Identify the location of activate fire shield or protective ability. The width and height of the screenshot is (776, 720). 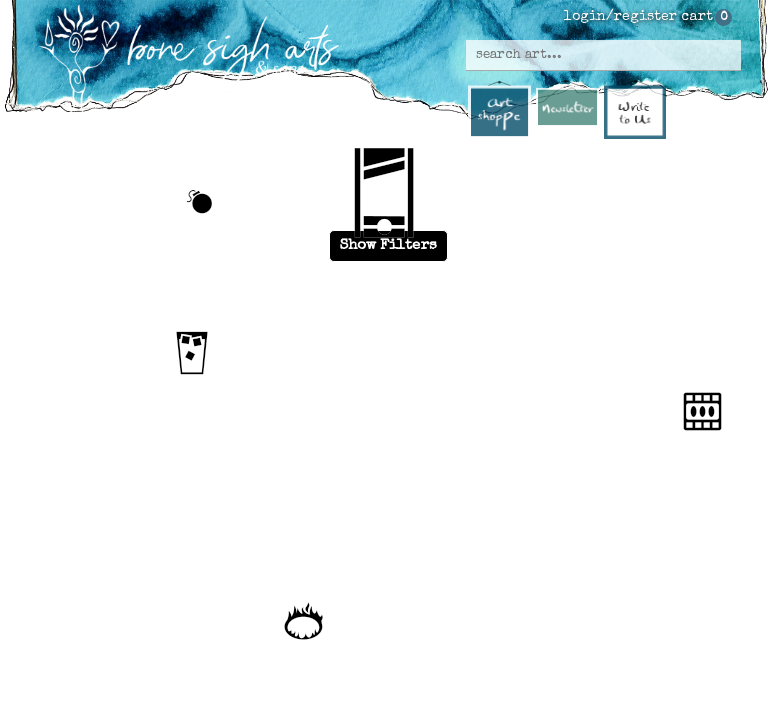
(303, 621).